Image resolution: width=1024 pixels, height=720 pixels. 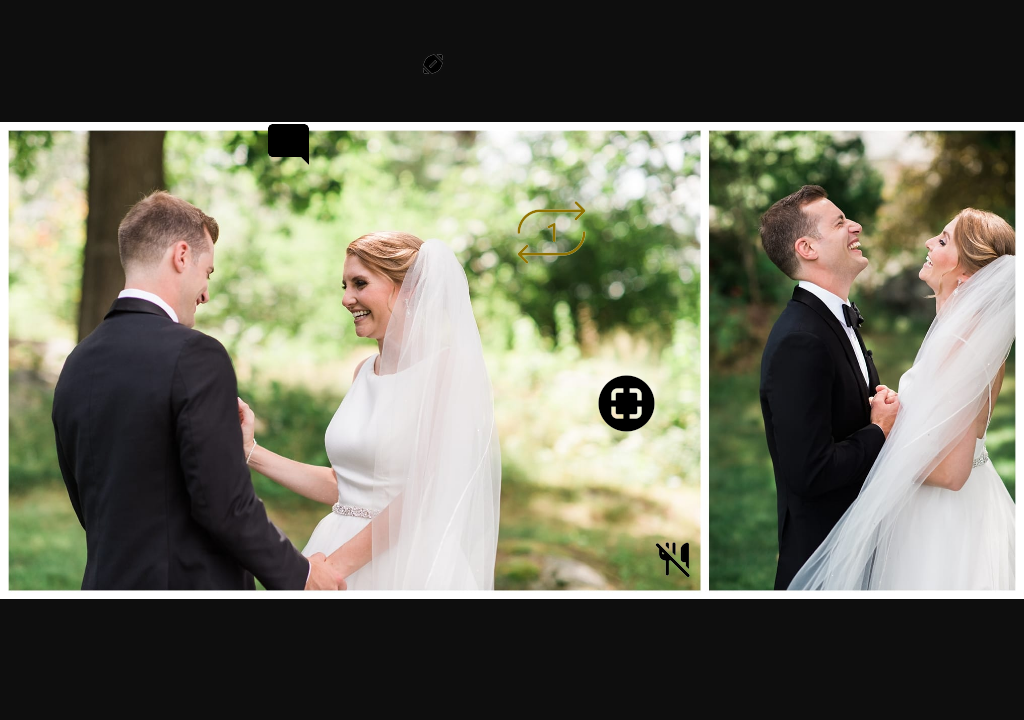 What do you see at coordinates (288, 144) in the screenshot?
I see `open comments section` at bounding box center [288, 144].